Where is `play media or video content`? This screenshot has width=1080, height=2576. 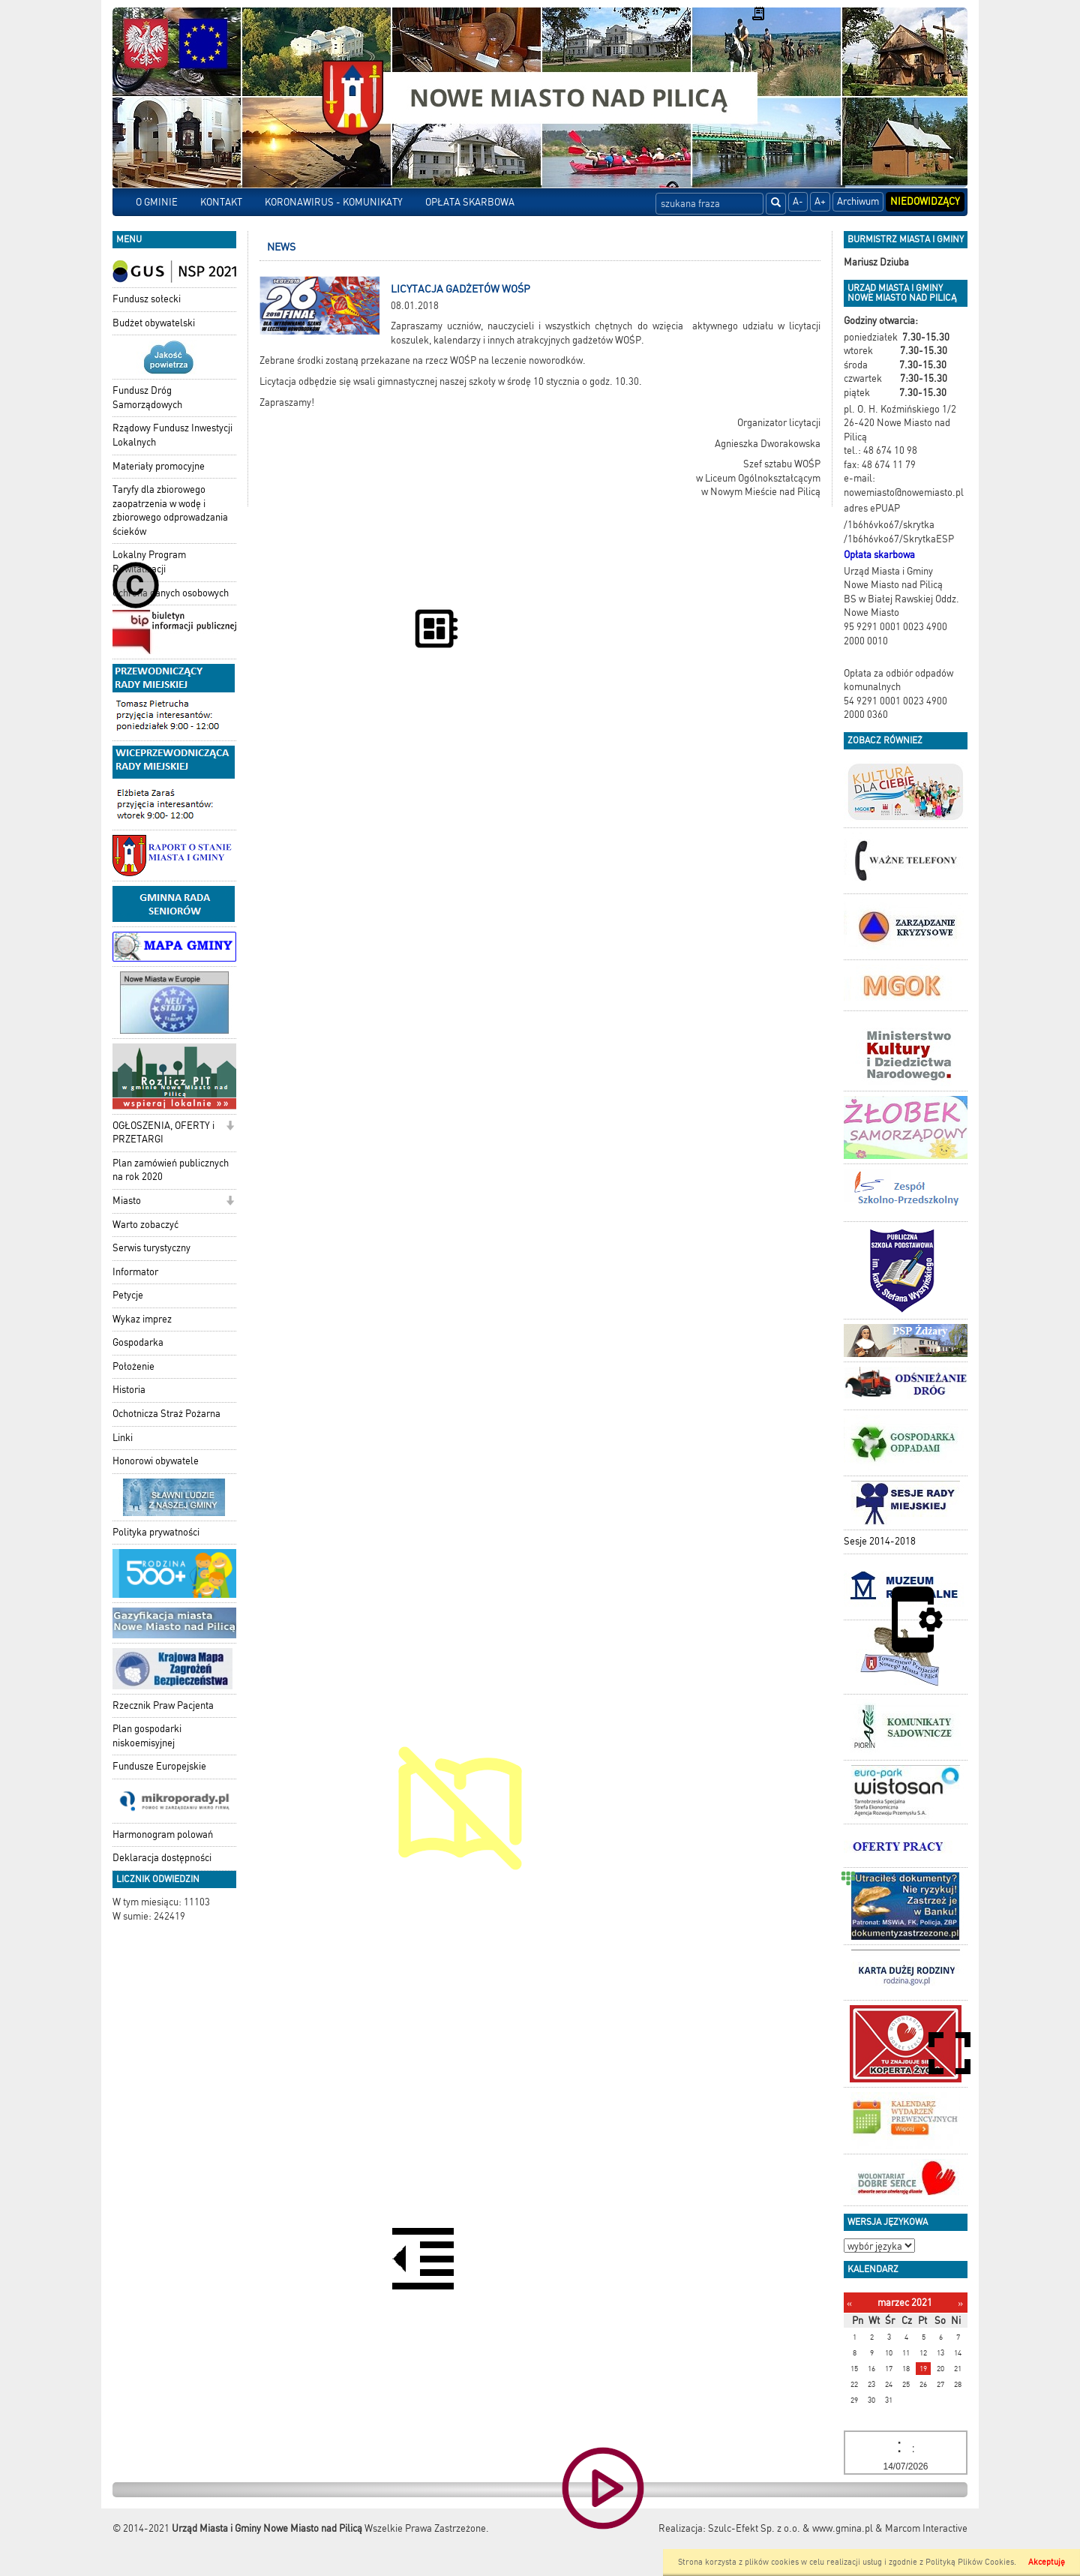 play media or video content is located at coordinates (603, 2488).